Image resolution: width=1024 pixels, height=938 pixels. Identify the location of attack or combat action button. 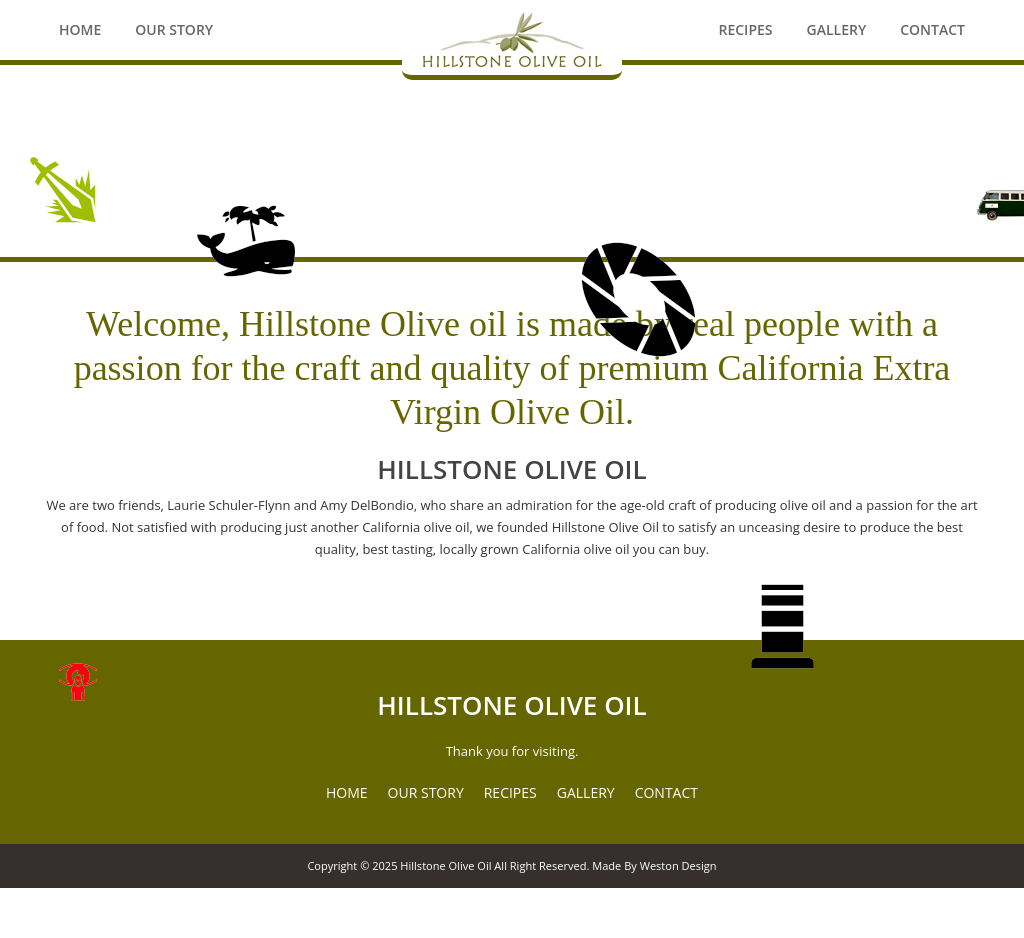
(63, 190).